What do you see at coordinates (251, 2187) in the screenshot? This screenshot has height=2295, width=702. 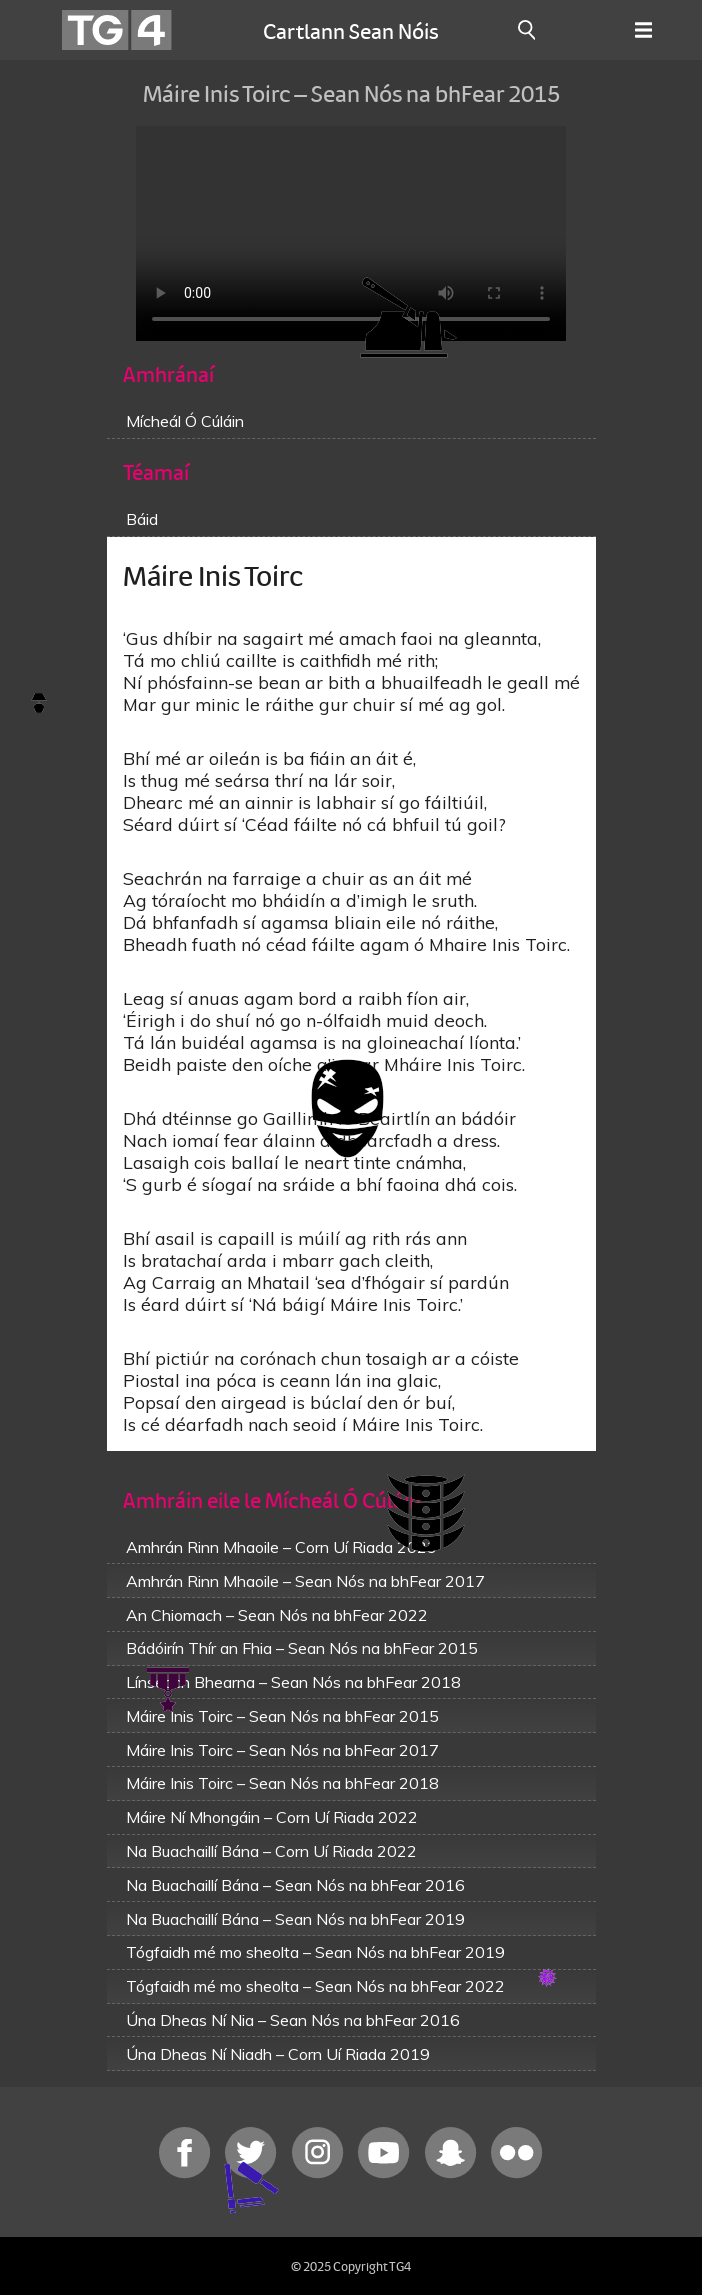 I see `woodworking tools or crafting section` at bounding box center [251, 2187].